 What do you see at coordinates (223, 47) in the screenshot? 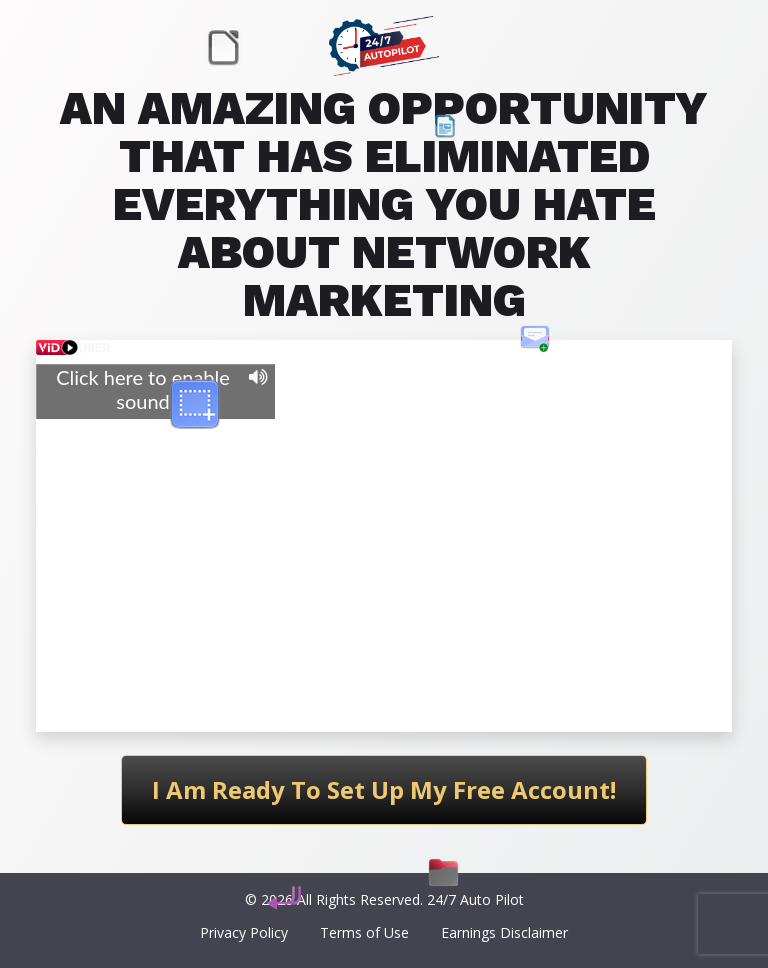
I see `open libreoffice start center` at bounding box center [223, 47].